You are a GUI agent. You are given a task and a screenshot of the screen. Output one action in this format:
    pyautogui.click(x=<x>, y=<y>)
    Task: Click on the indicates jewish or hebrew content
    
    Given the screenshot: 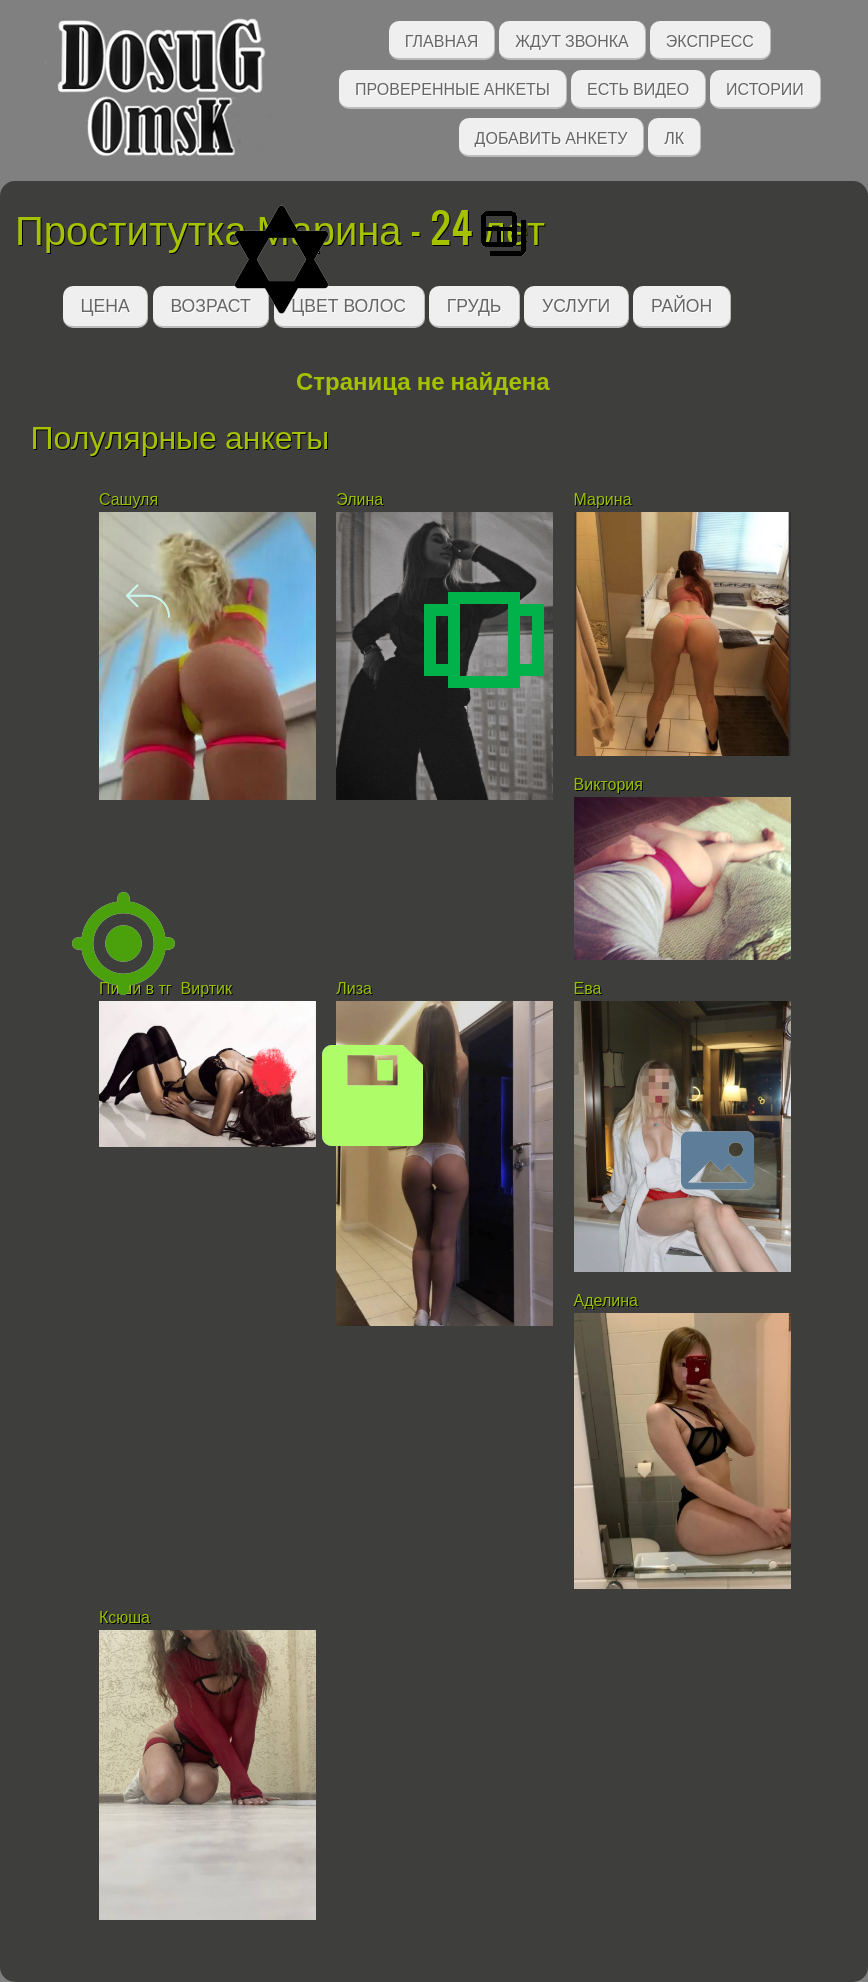 What is the action you would take?
    pyautogui.click(x=281, y=259)
    